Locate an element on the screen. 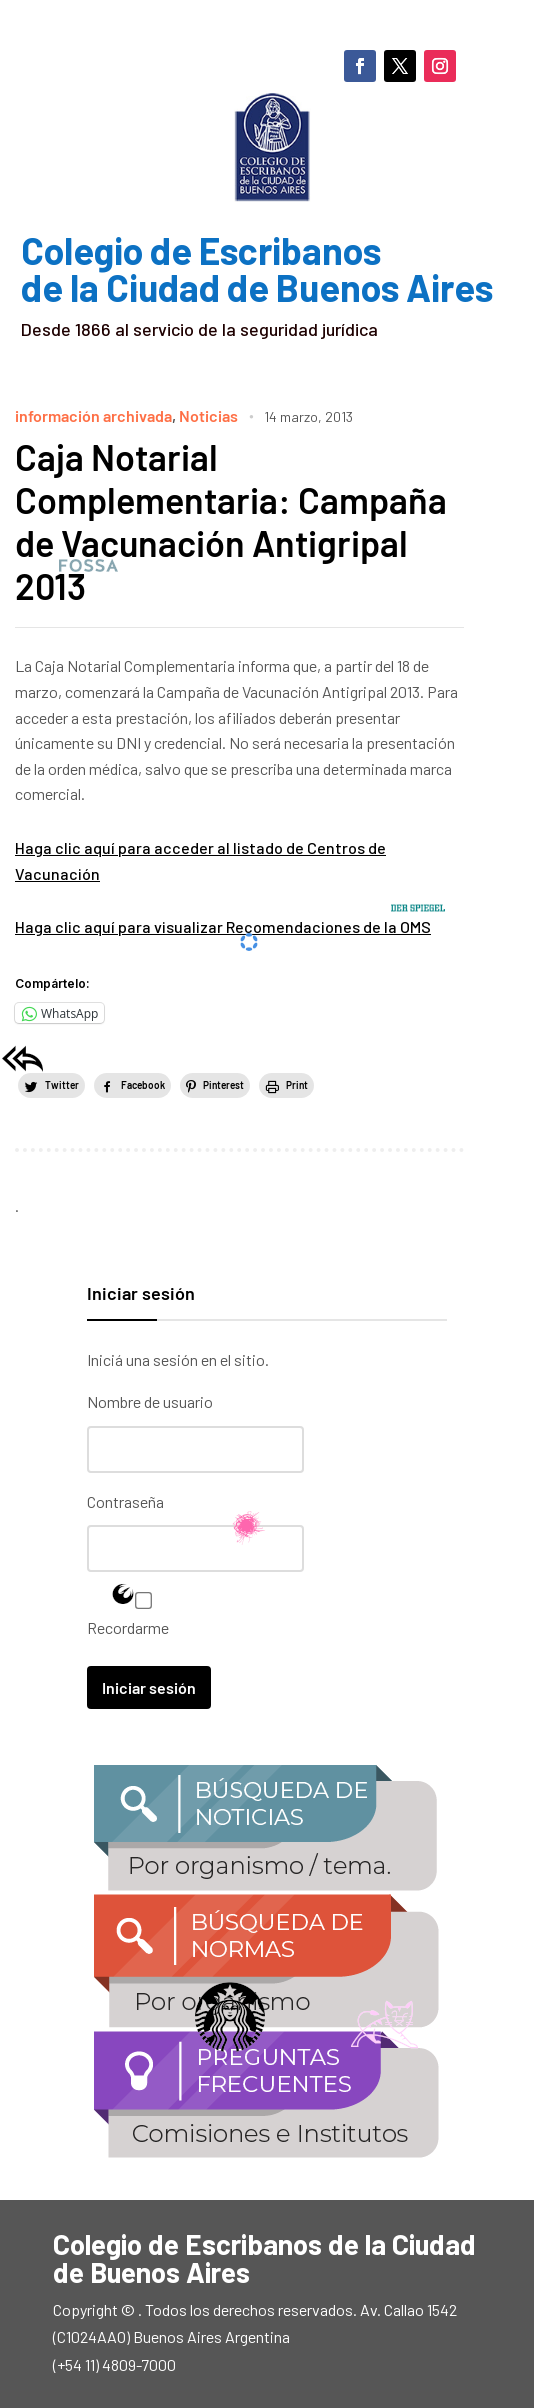  fossa software compliance and licensing platform logo is located at coordinates (88, 565).